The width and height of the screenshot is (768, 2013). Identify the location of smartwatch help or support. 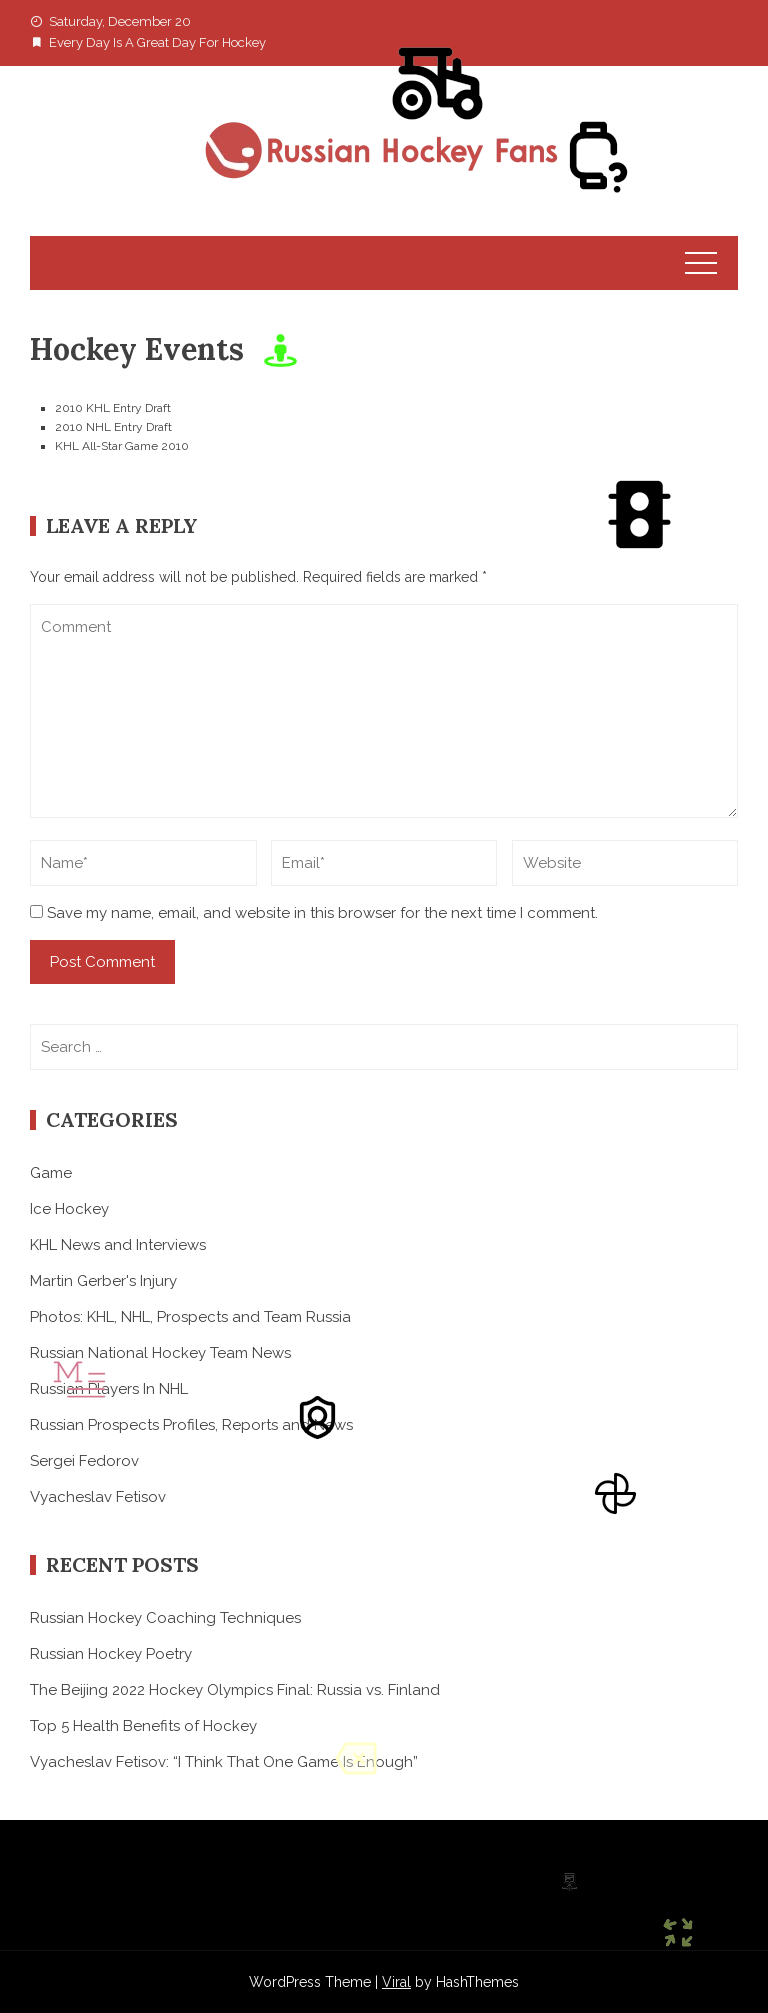
(593, 155).